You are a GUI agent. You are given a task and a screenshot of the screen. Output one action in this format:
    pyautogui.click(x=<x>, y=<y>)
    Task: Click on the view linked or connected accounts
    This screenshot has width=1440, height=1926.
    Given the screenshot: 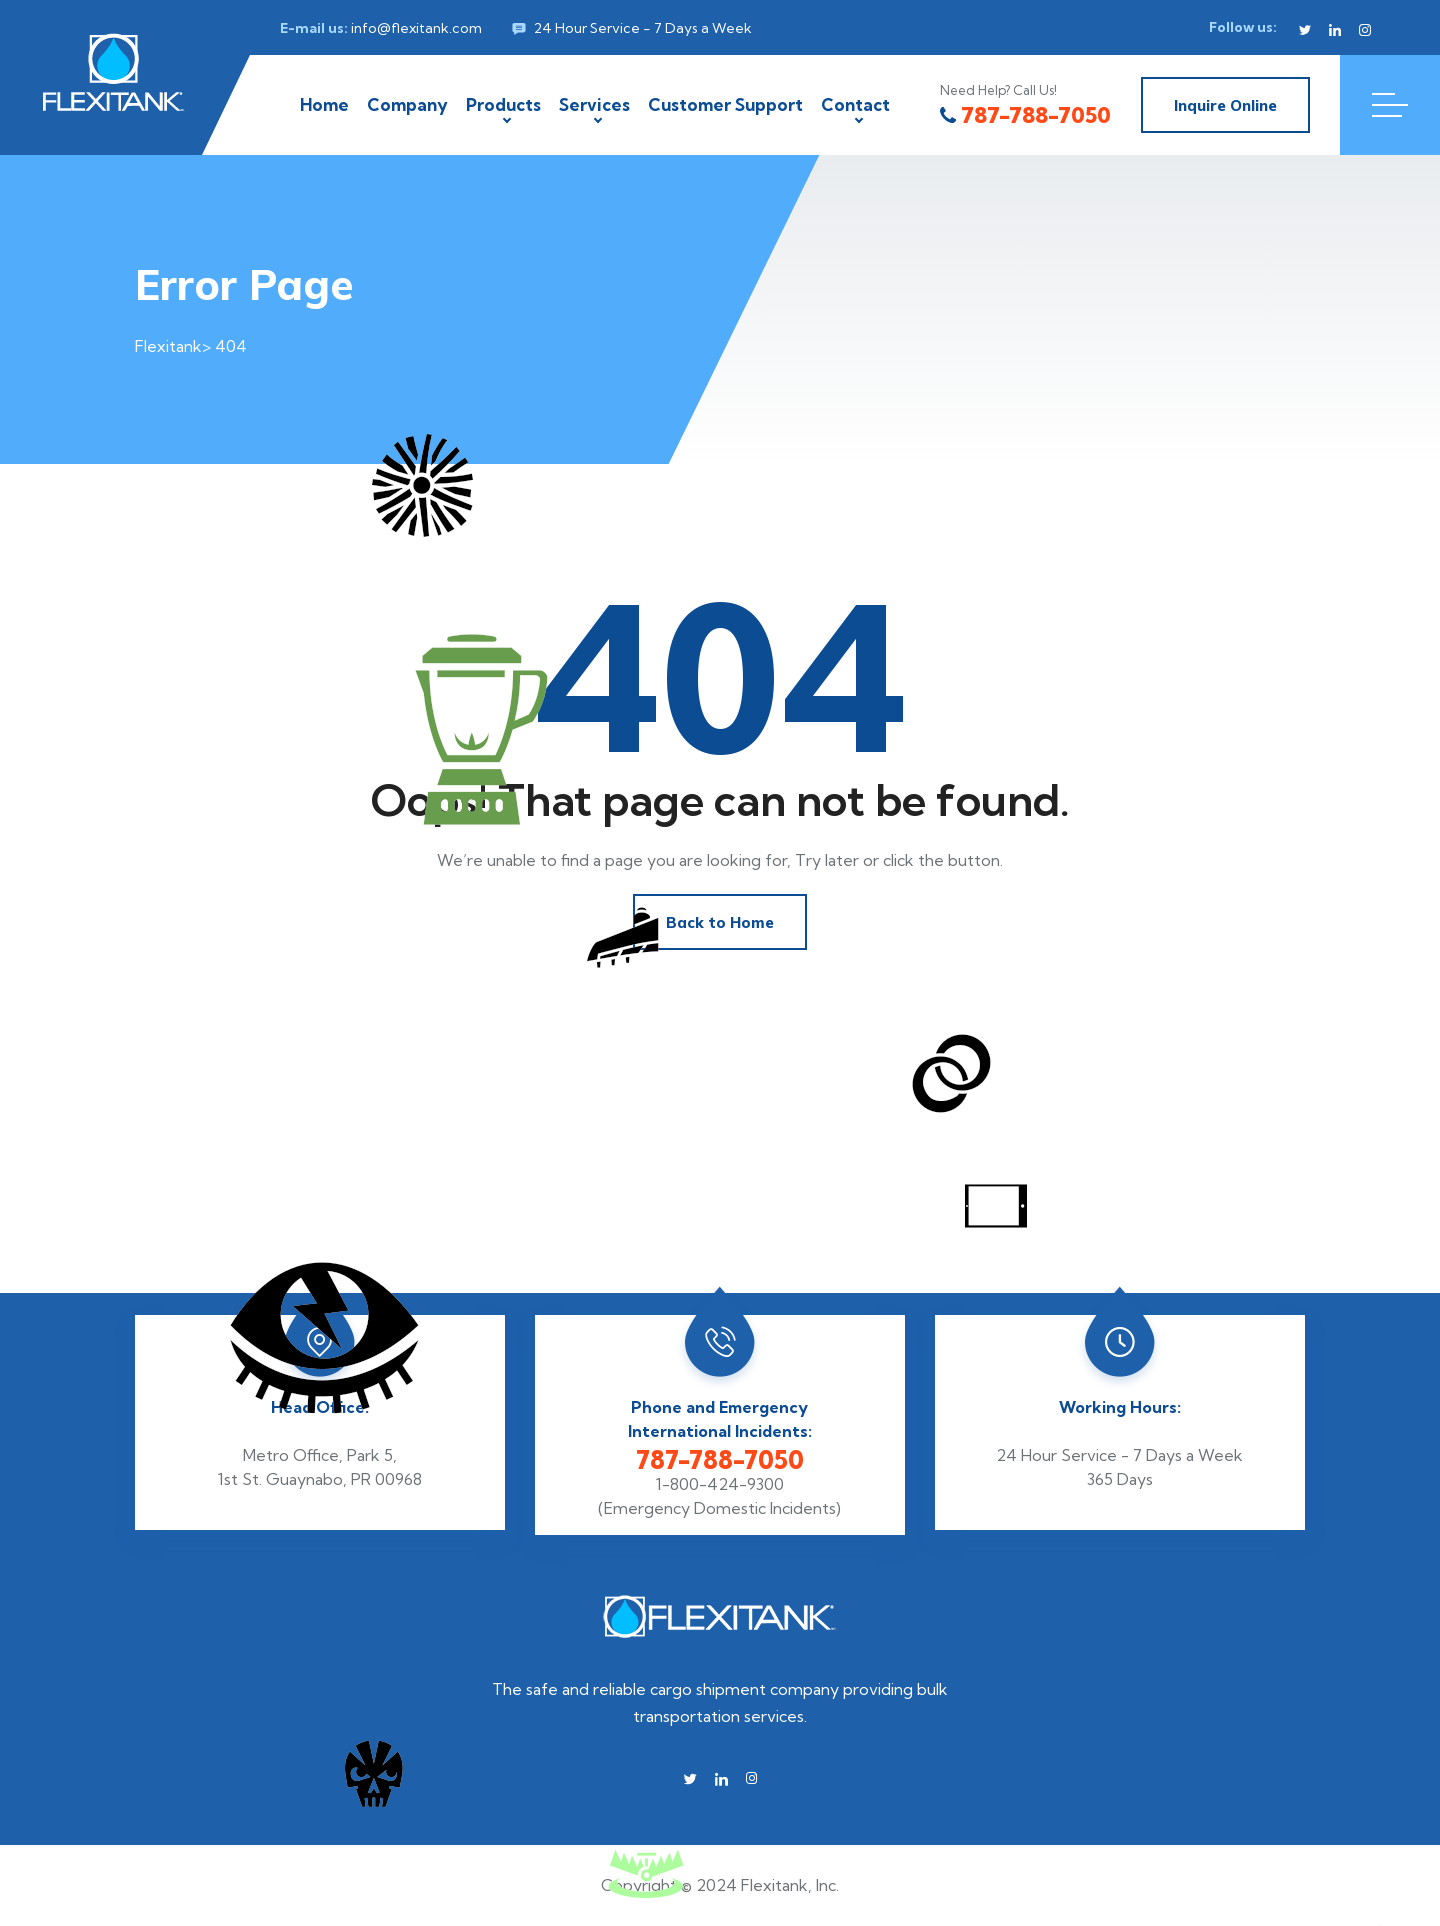 What is the action you would take?
    pyautogui.click(x=951, y=1073)
    